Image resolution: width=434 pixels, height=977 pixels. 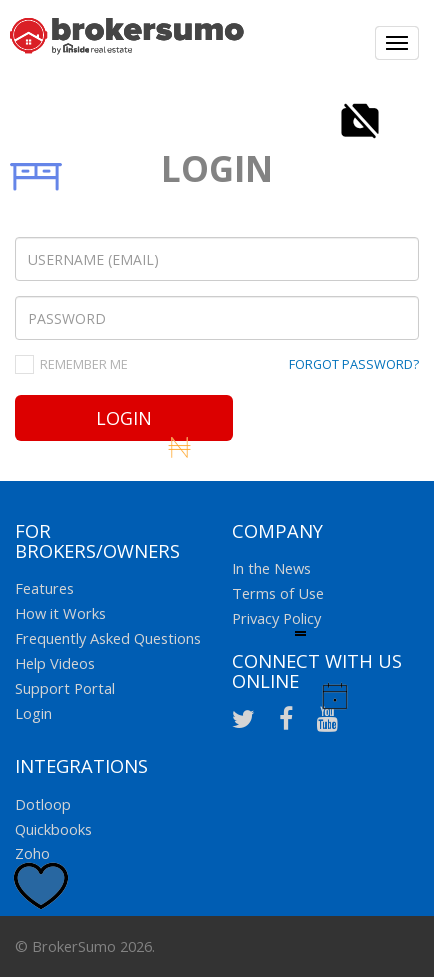 What do you see at coordinates (300, 633) in the screenshot?
I see `drag to reorder items in a list` at bounding box center [300, 633].